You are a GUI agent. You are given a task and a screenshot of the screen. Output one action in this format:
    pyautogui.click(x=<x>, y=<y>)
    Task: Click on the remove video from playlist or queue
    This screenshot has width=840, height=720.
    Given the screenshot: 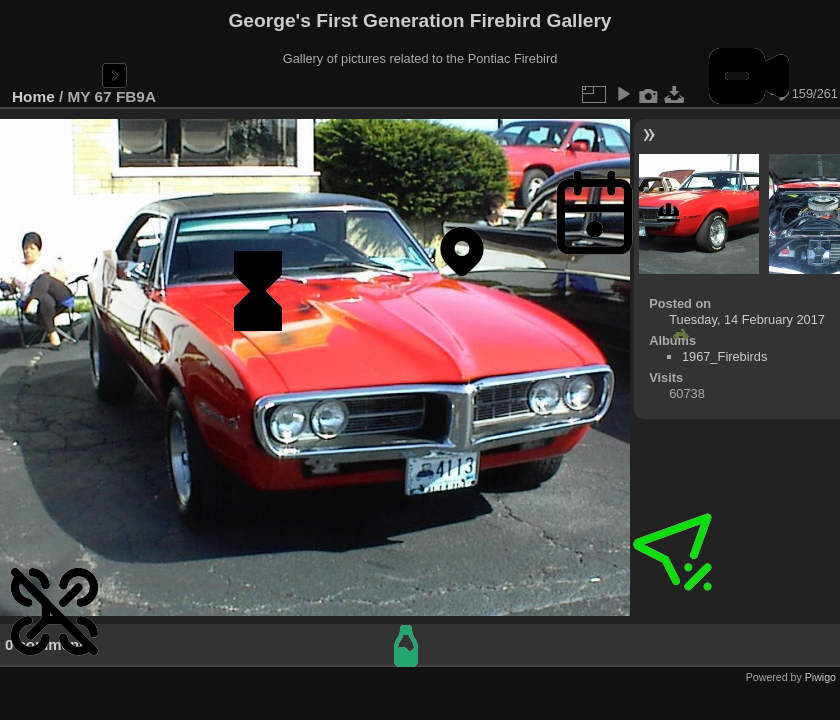 What is the action you would take?
    pyautogui.click(x=749, y=76)
    